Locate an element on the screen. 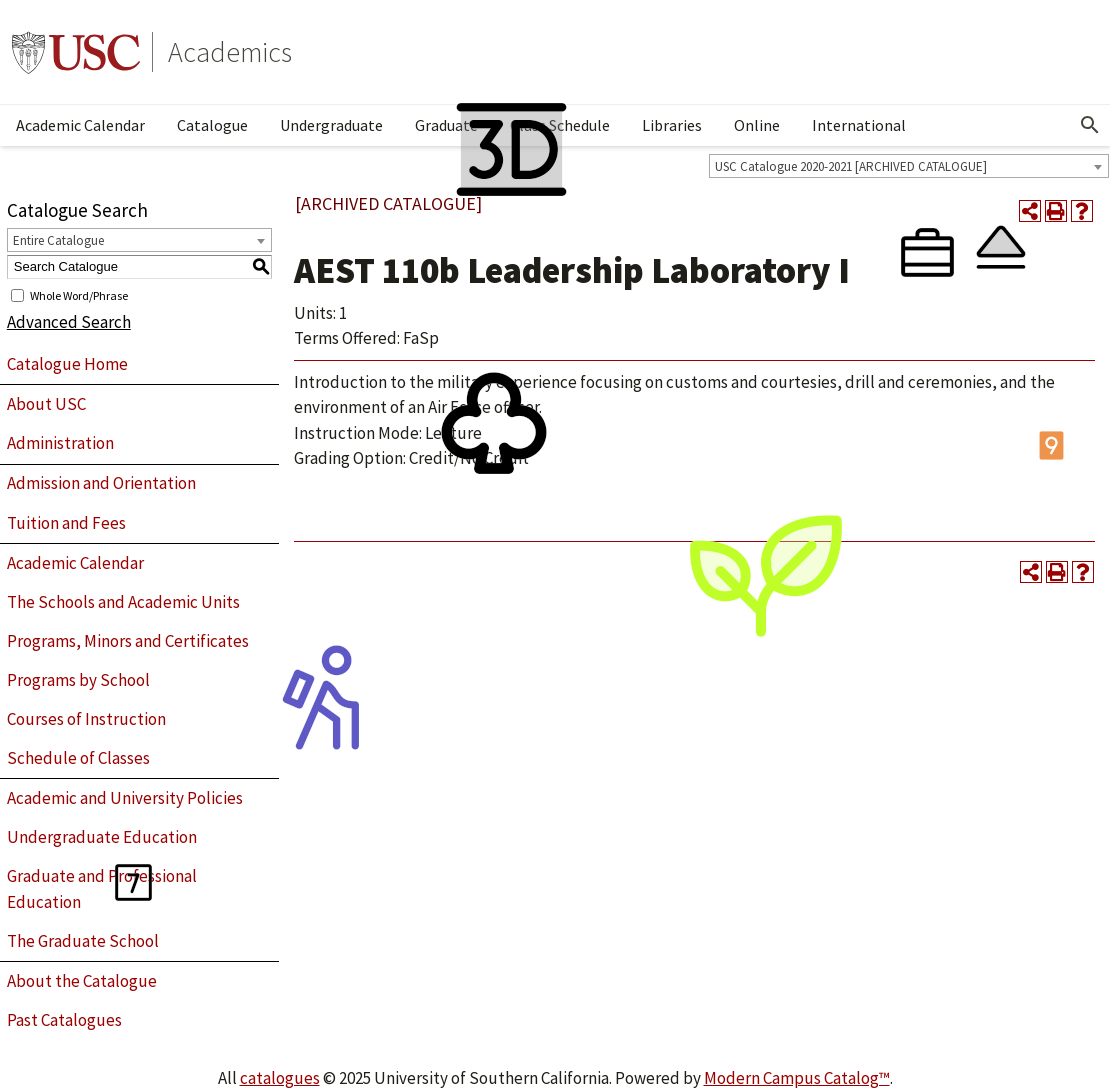 Image resolution: width=1110 pixels, height=1089 pixels. switch to 3D view mode is located at coordinates (511, 149).